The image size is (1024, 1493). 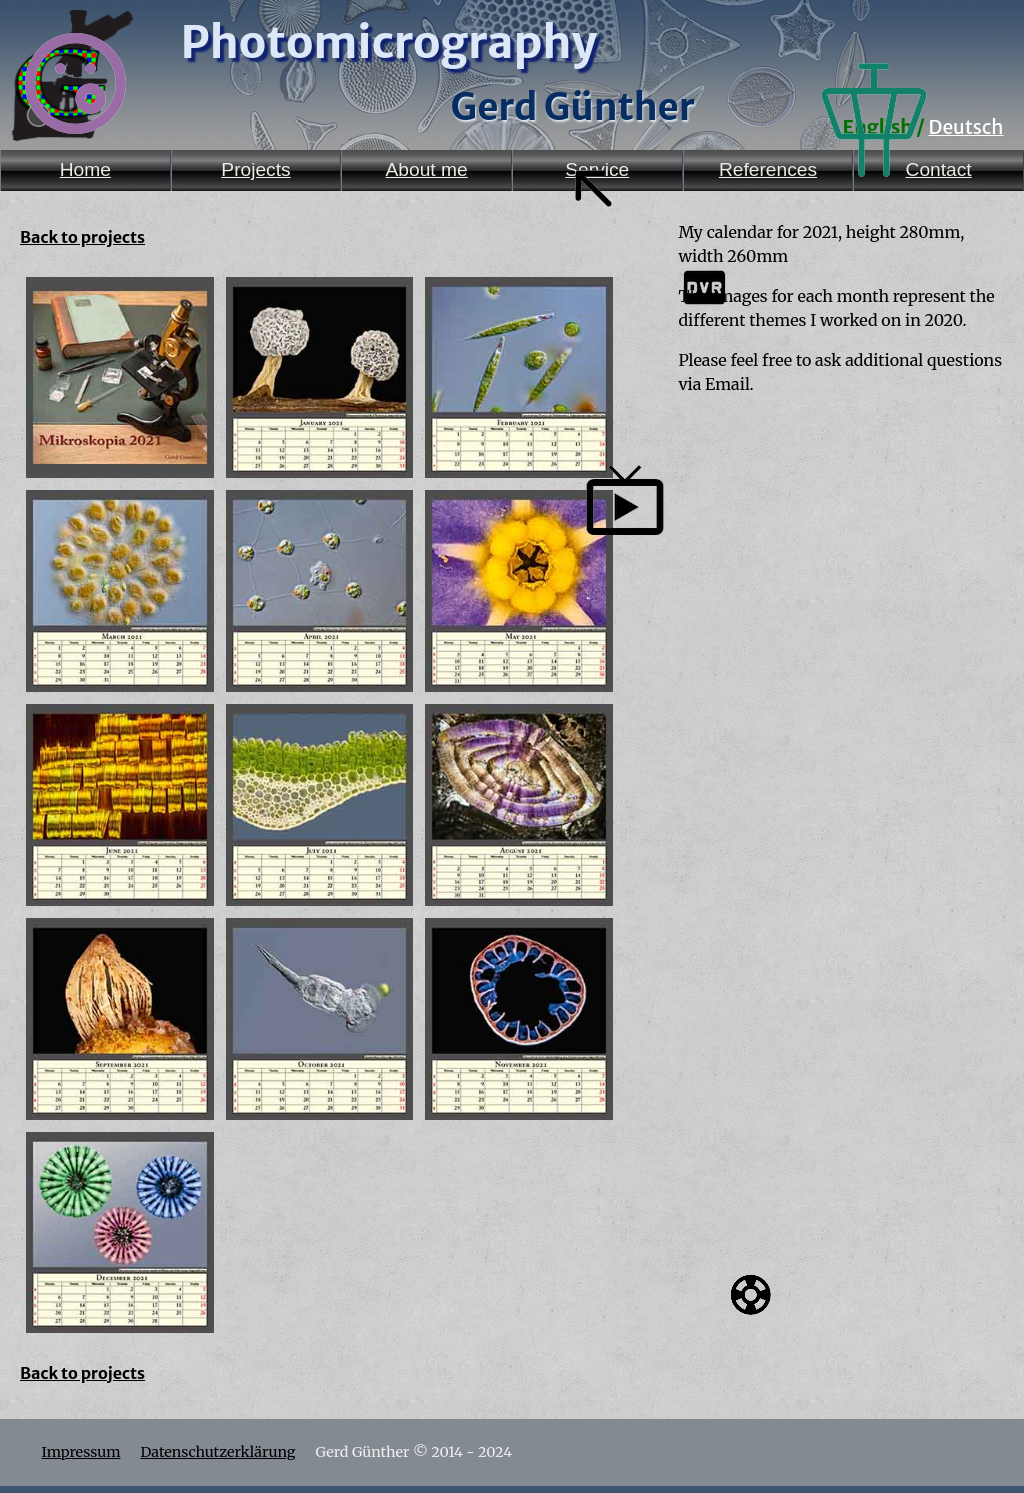 What do you see at coordinates (625, 500) in the screenshot?
I see `watch live television or streaming content` at bounding box center [625, 500].